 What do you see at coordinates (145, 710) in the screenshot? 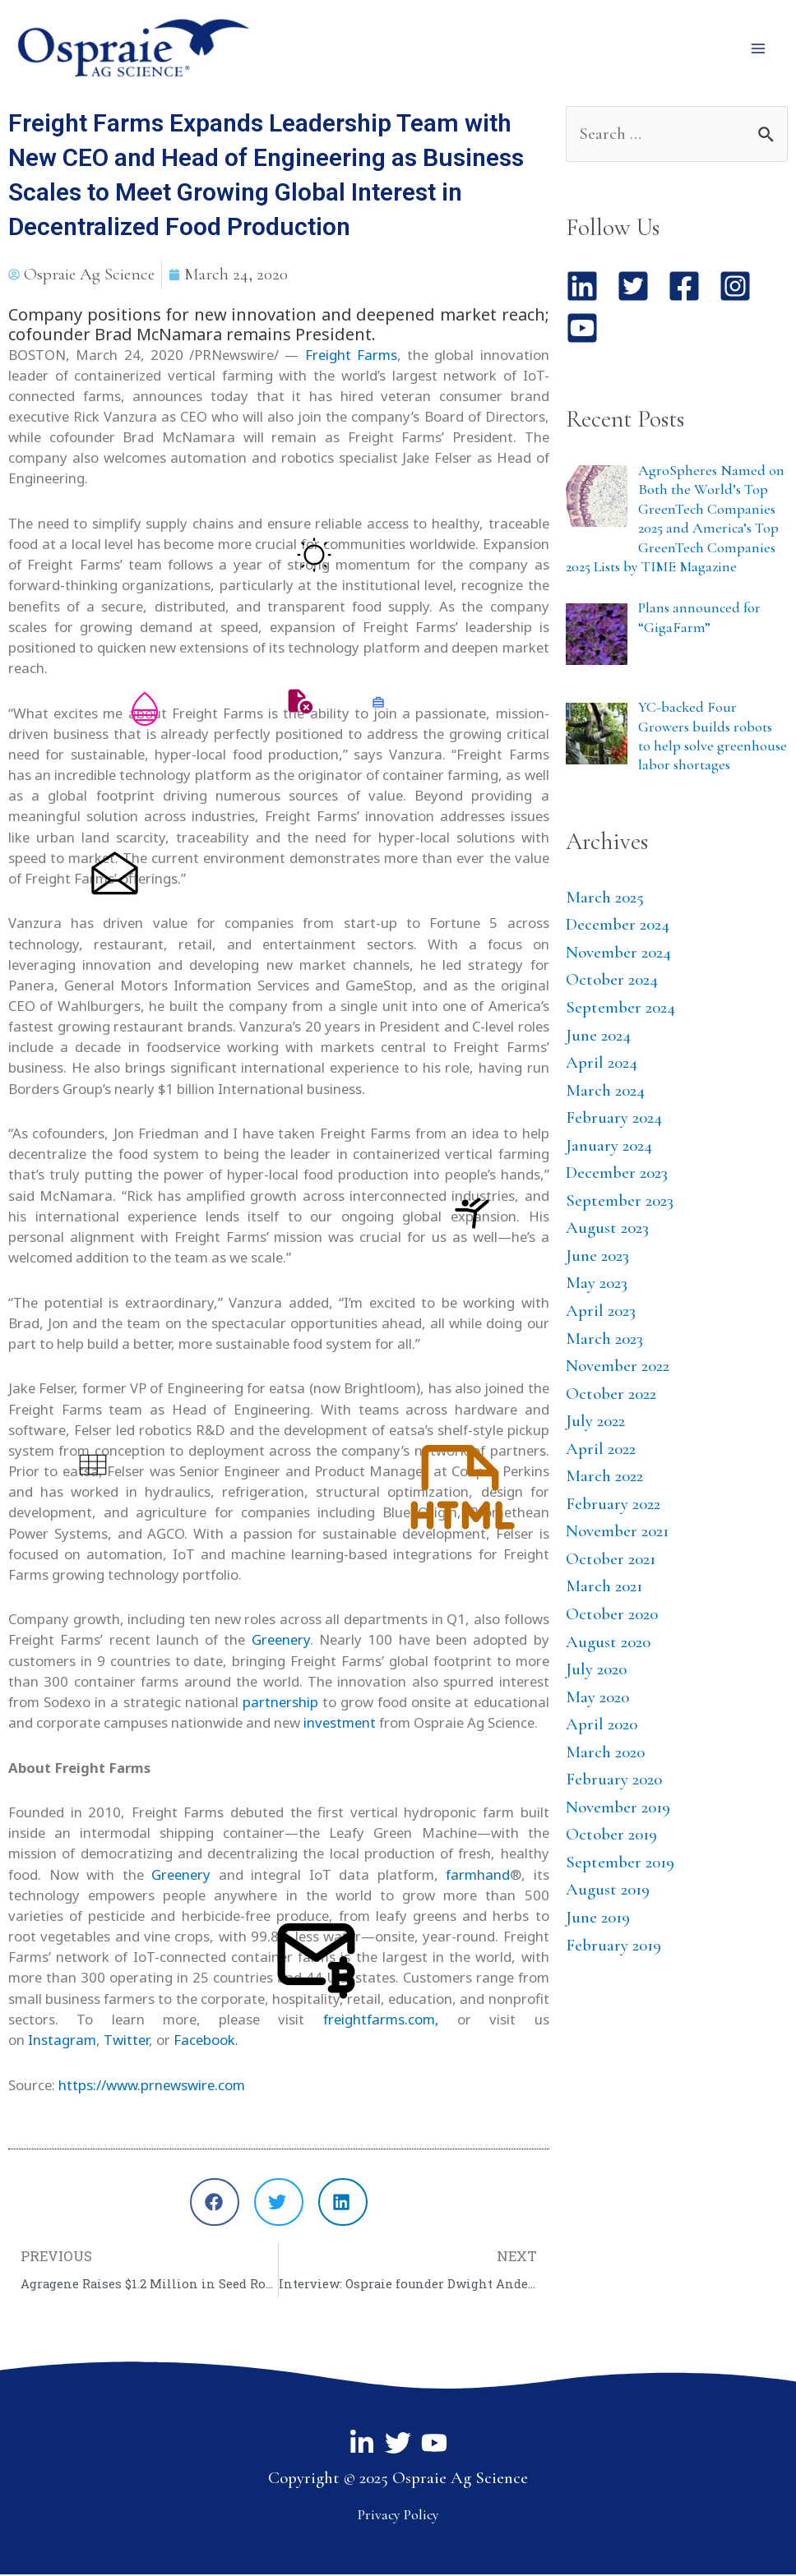
I see `adjust fill level or capacity` at bounding box center [145, 710].